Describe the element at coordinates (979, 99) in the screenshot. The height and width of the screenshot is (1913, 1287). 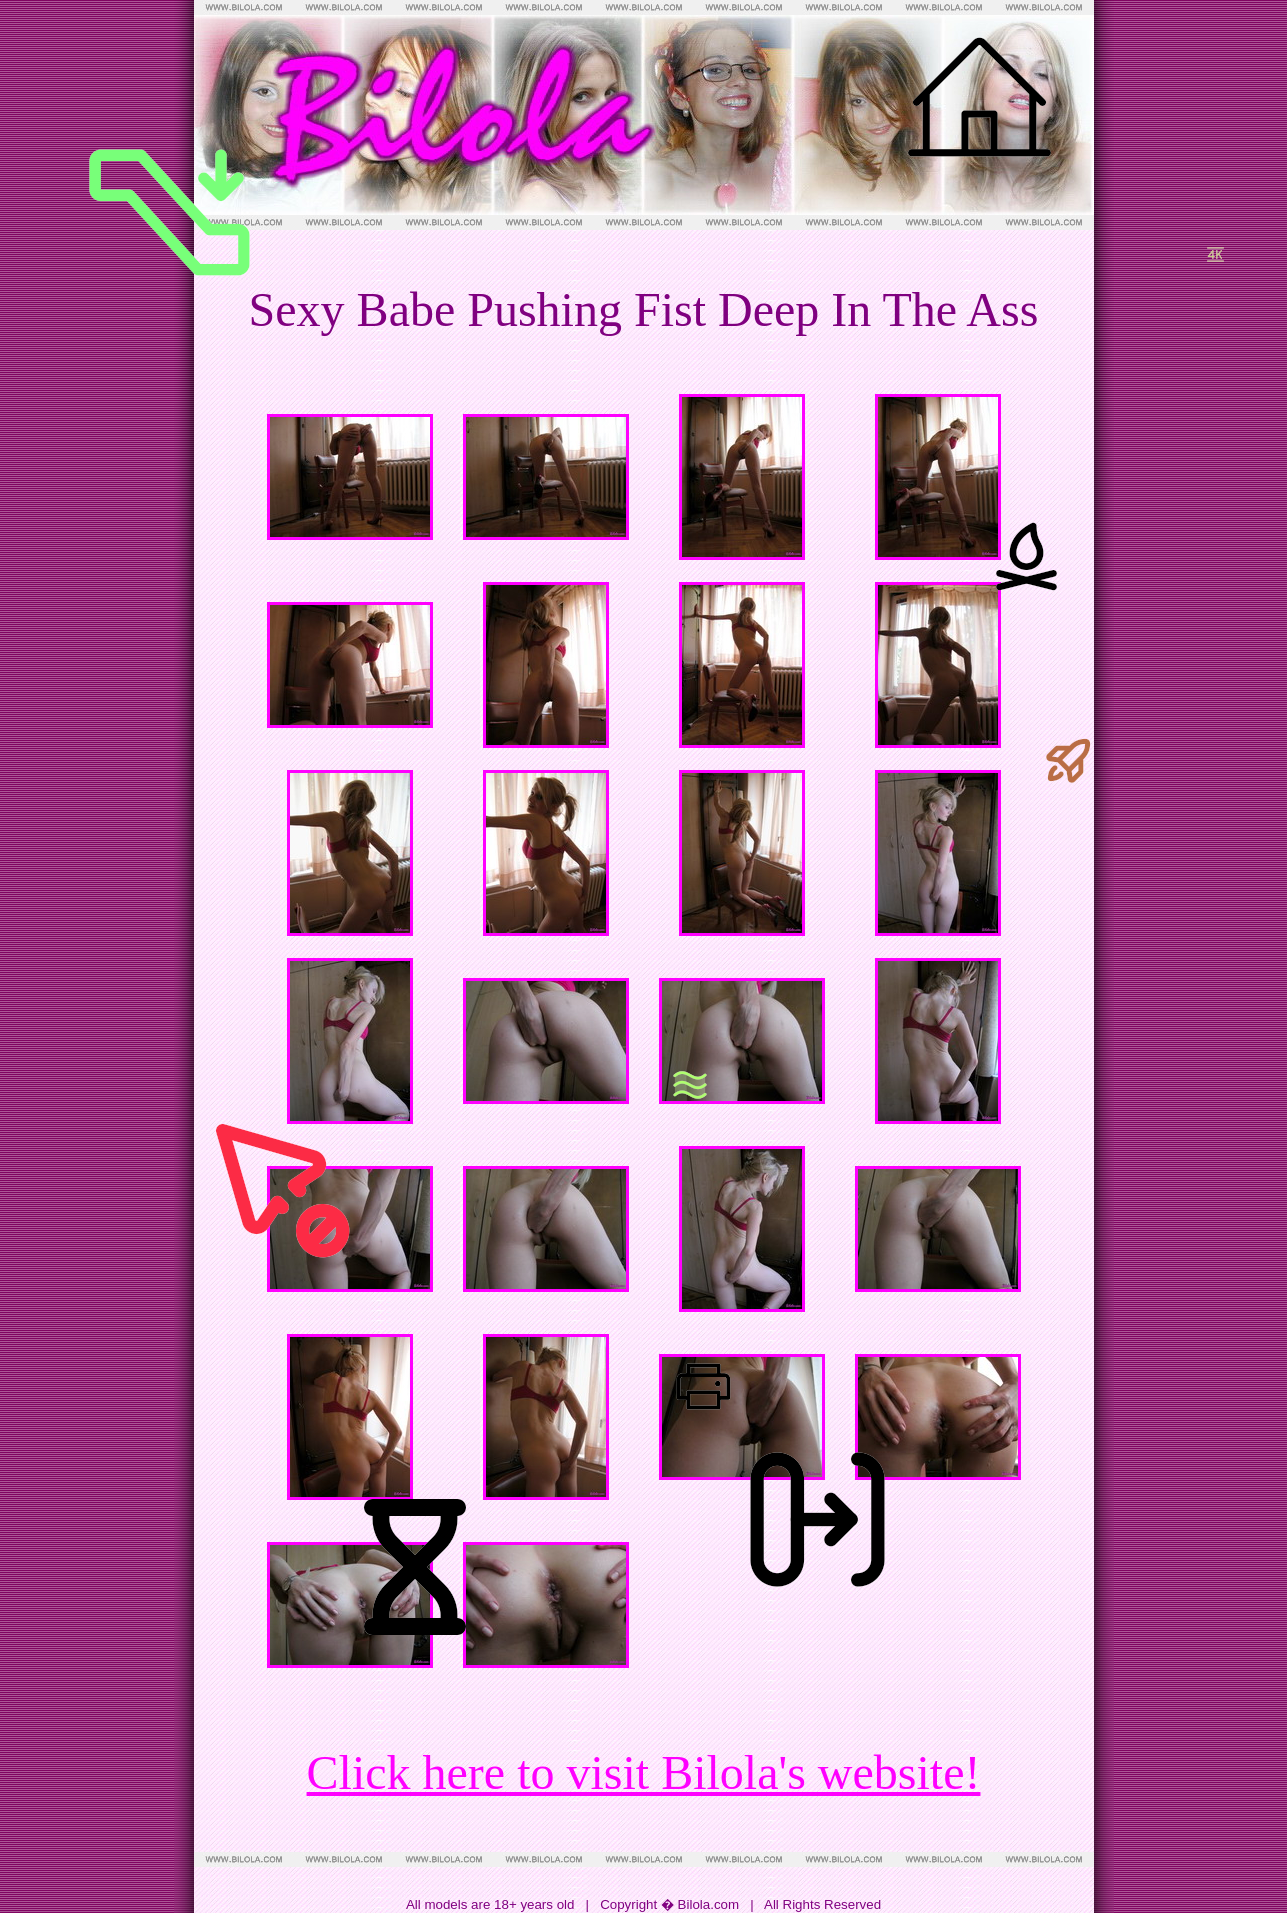
I see `navigate to home screen` at that location.